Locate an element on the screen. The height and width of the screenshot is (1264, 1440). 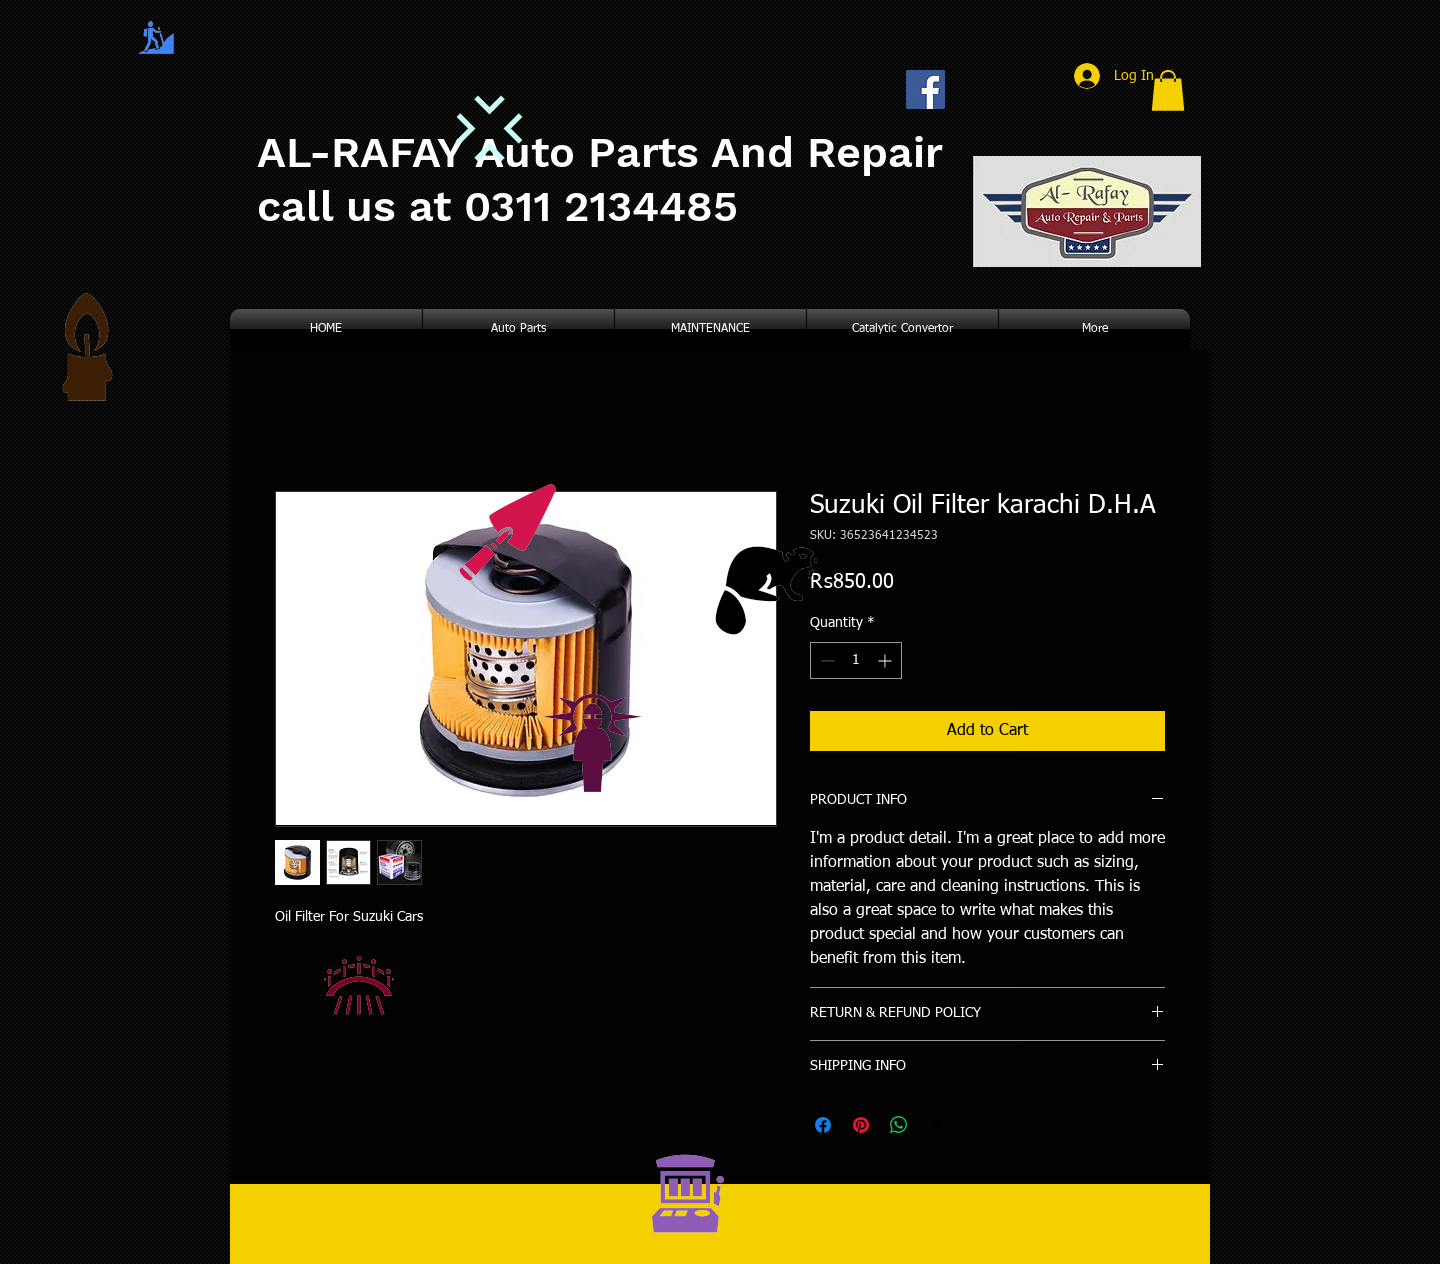
open slot machine game is located at coordinates (685, 1193).